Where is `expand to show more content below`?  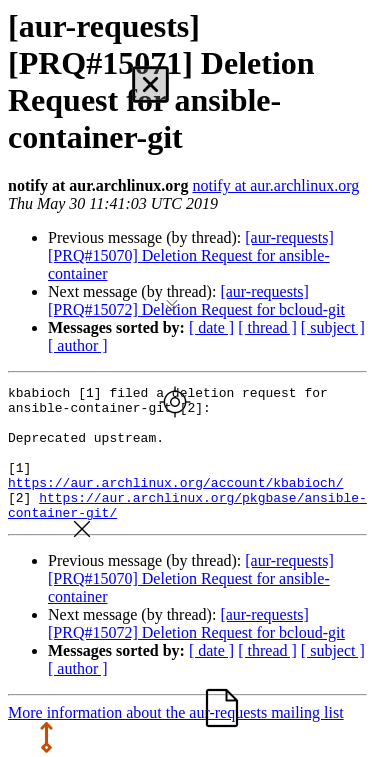
expand to show more content below is located at coordinates (172, 305).